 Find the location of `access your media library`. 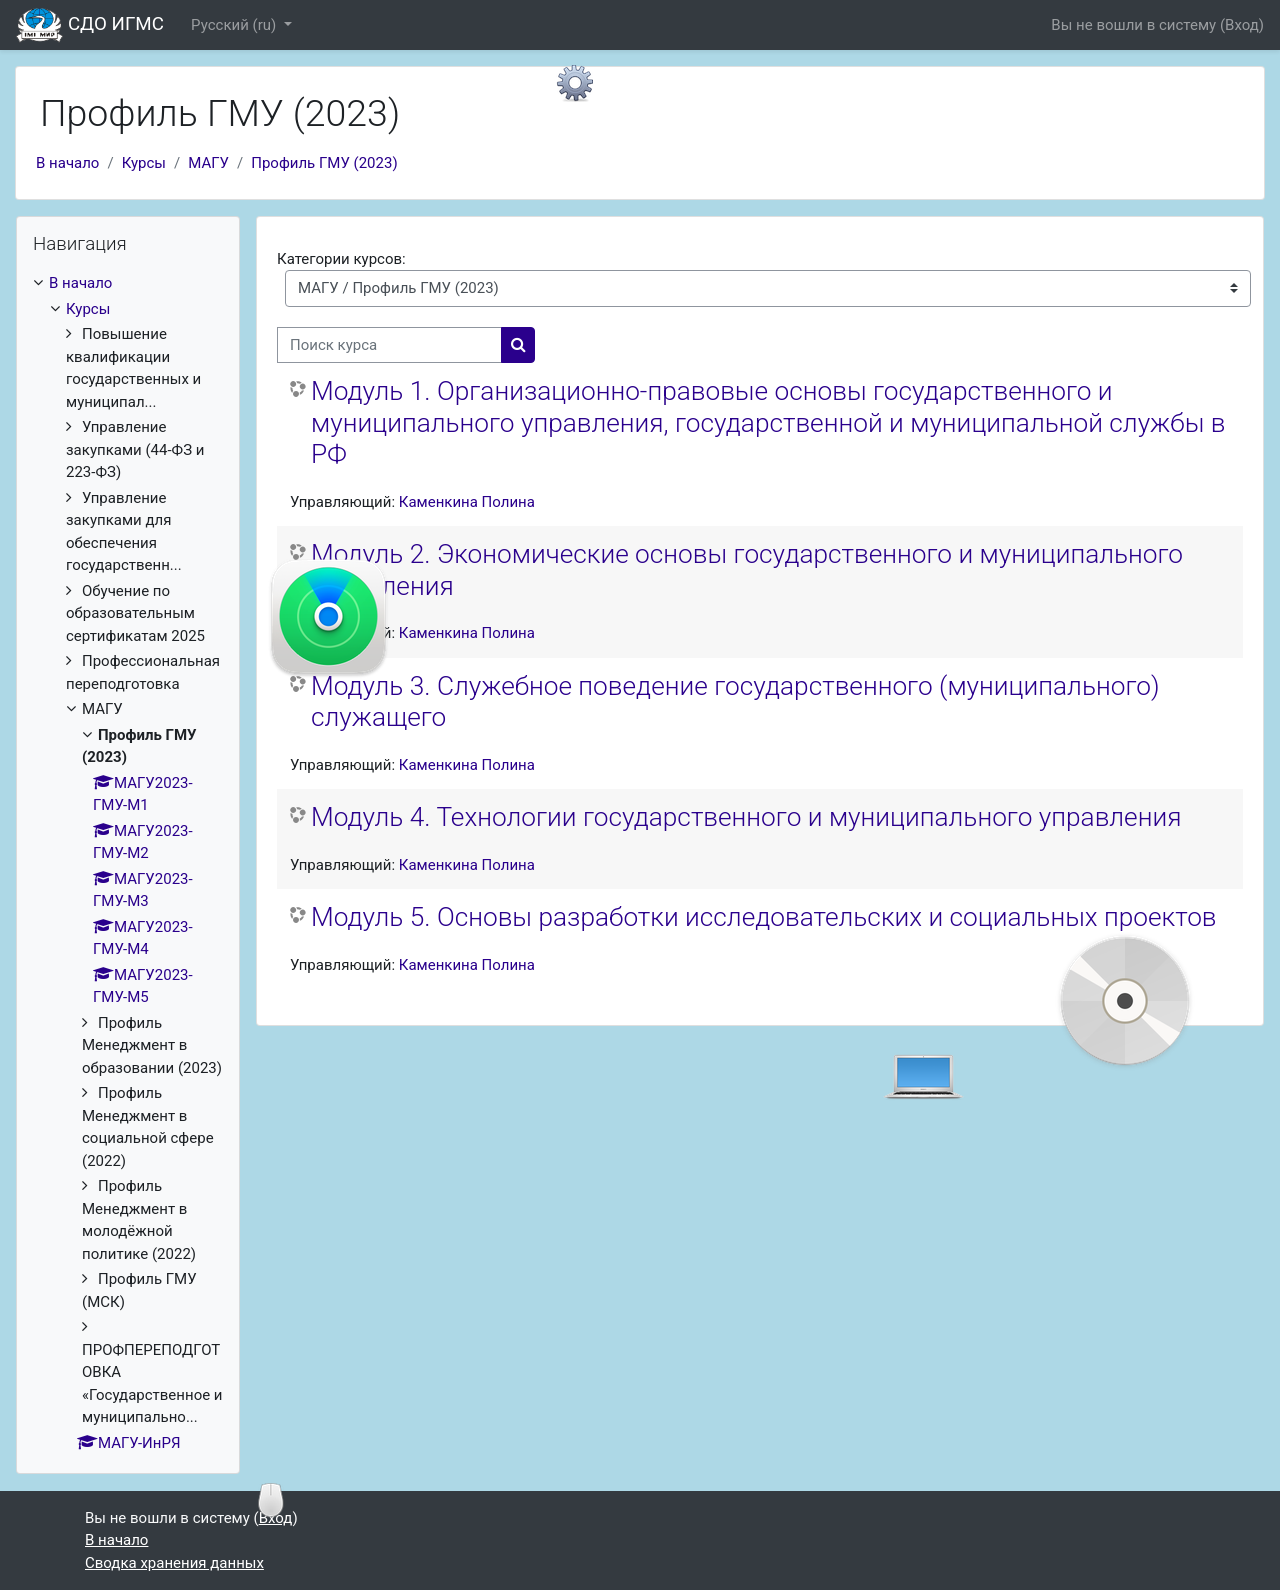

access your media library is located at coordinates (1135, 394).